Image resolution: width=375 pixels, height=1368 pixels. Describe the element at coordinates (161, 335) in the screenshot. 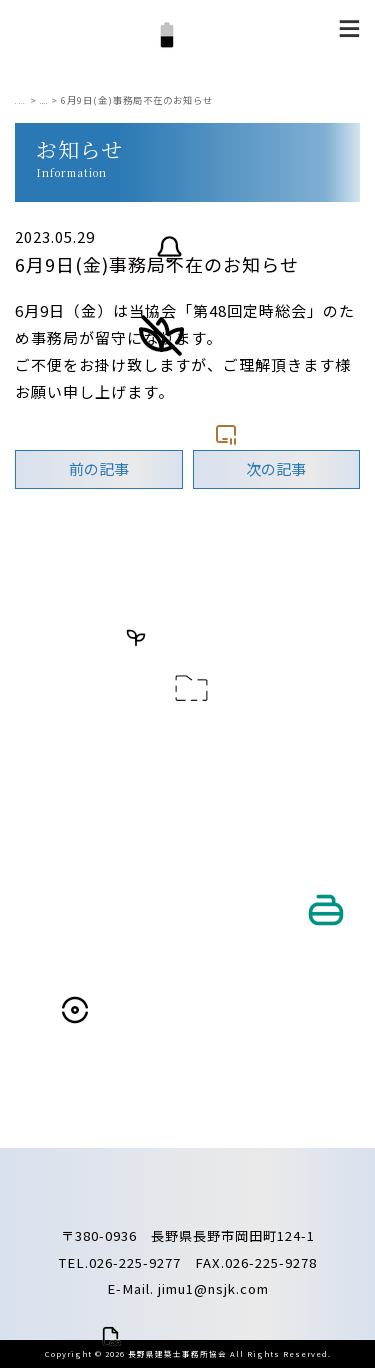

I see `disable plant or garden mode` at that location.